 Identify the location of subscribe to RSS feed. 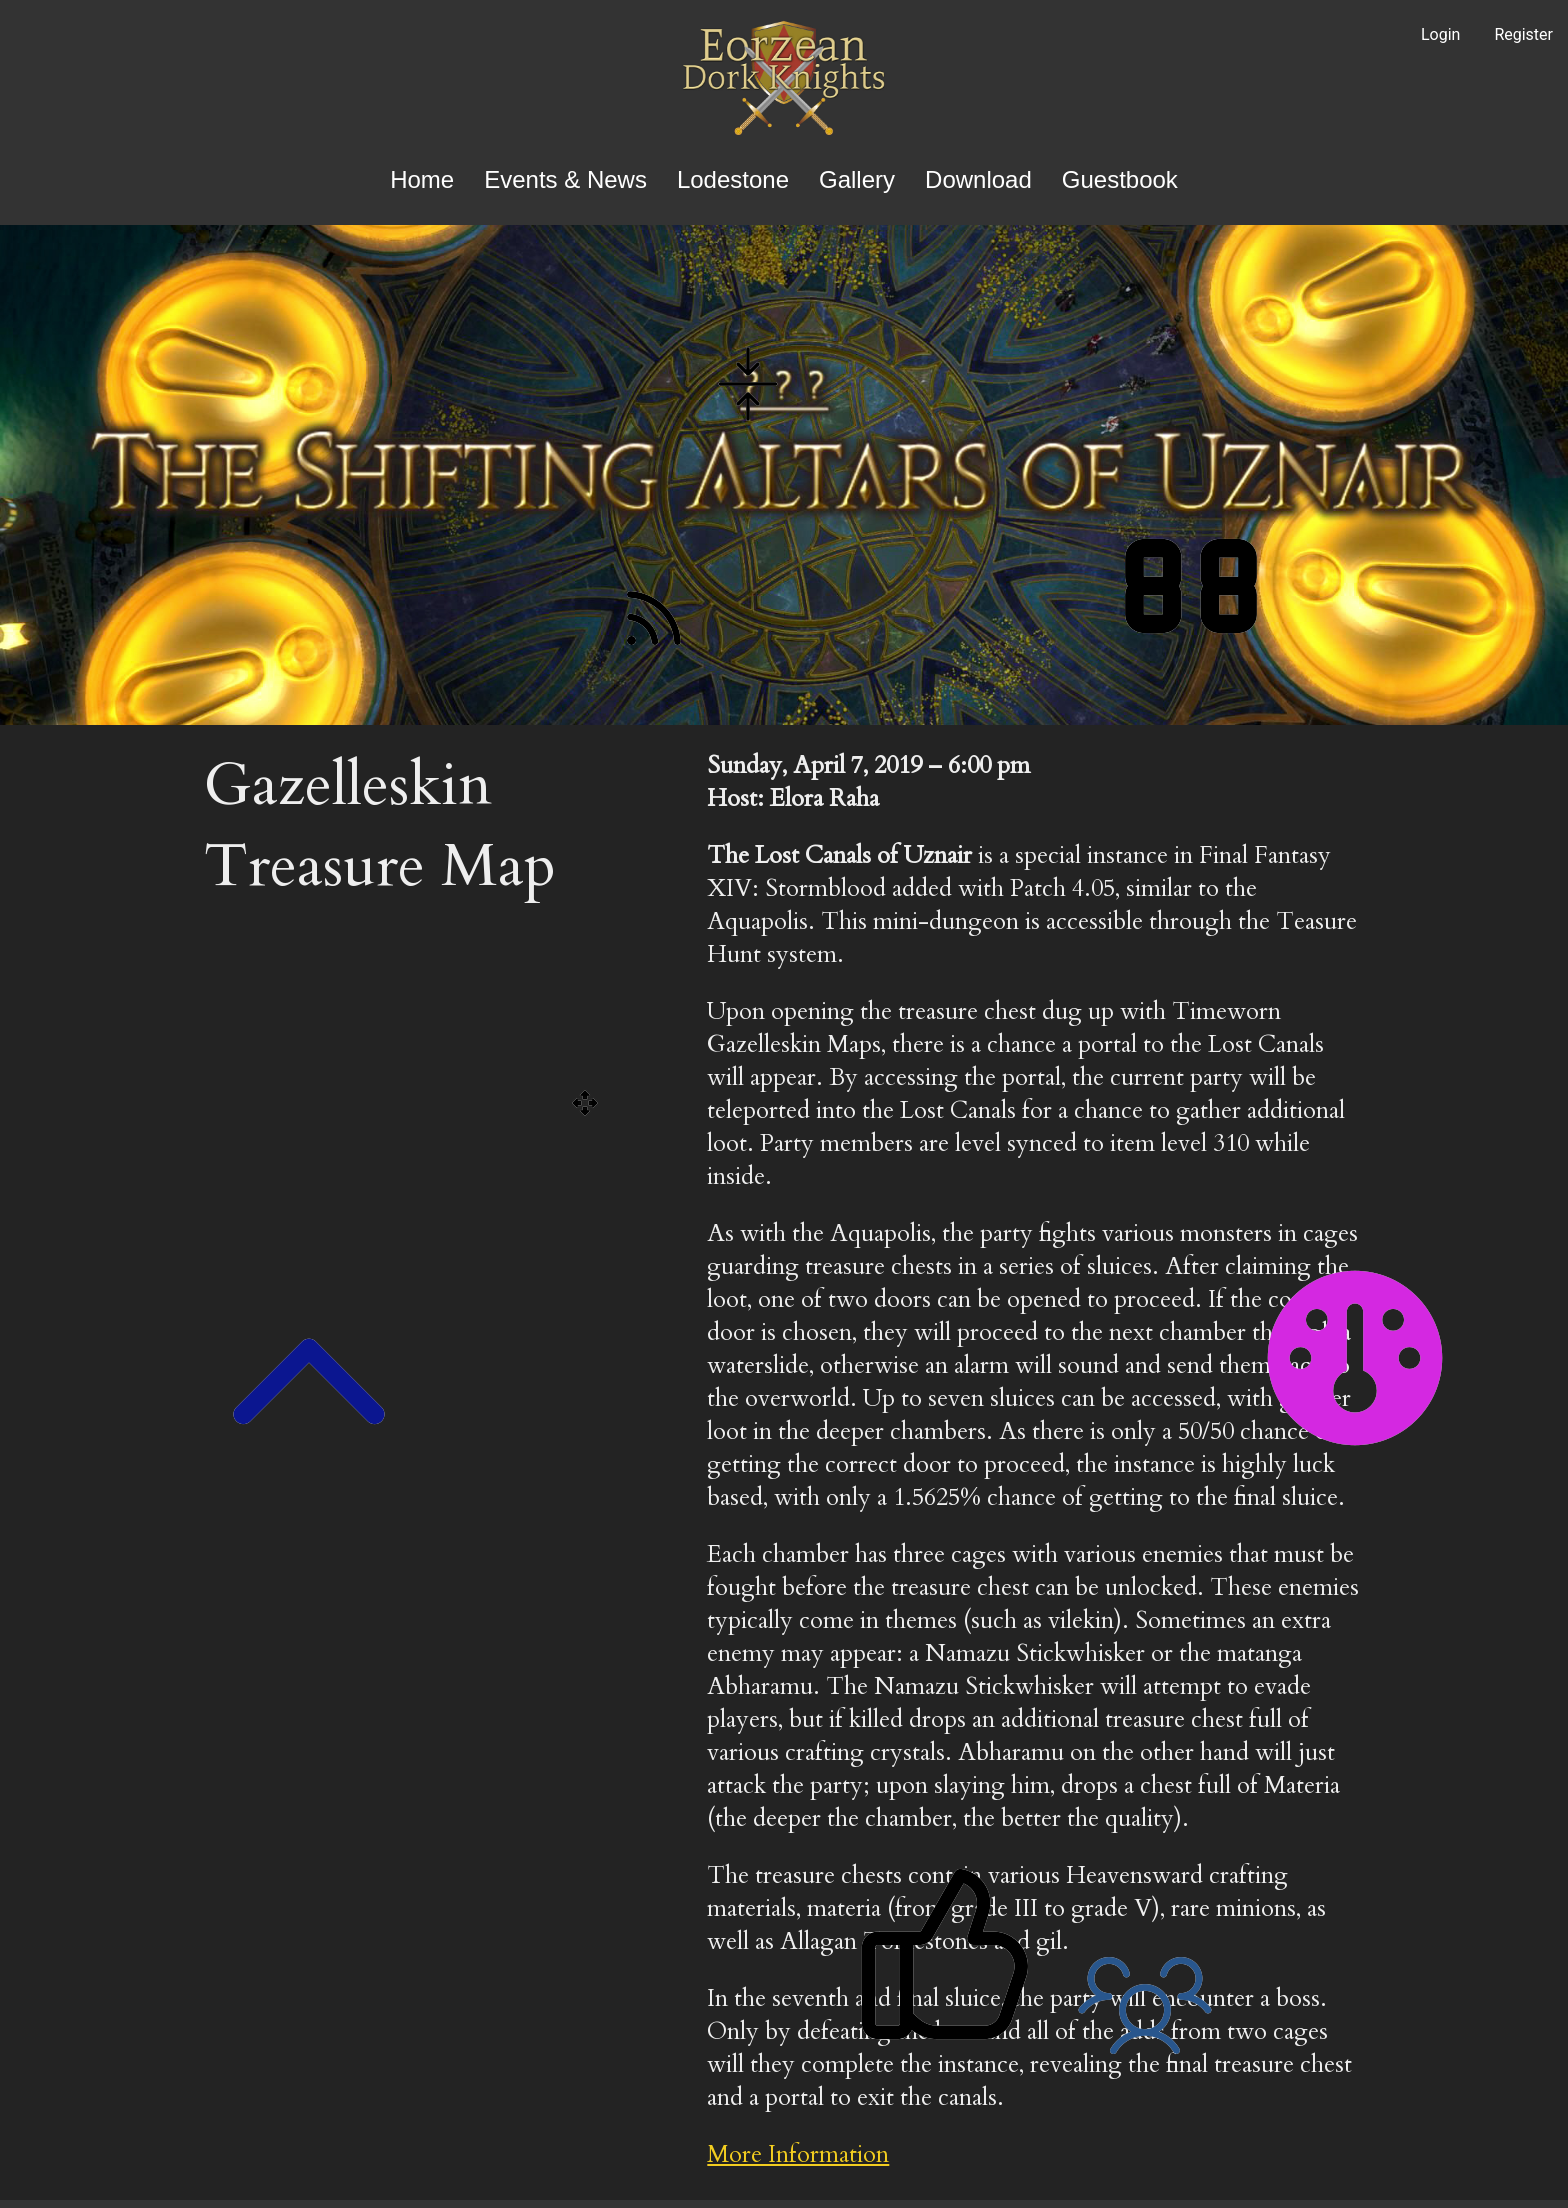
(654, 618).